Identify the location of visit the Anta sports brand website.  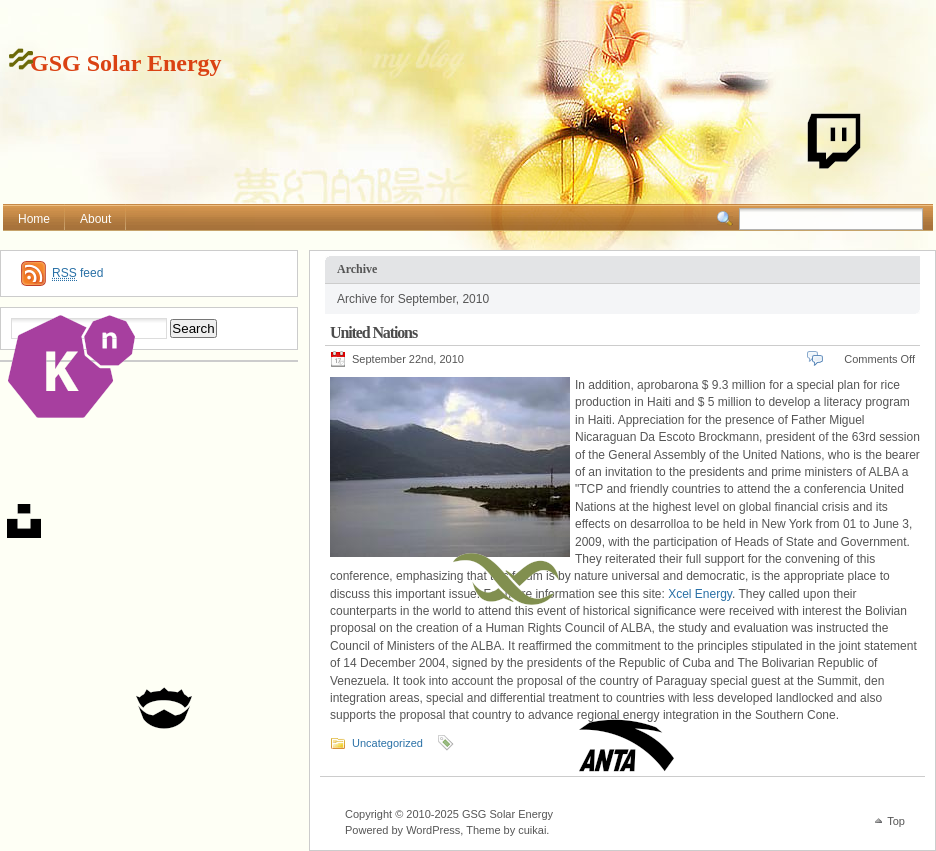
(626, 745).